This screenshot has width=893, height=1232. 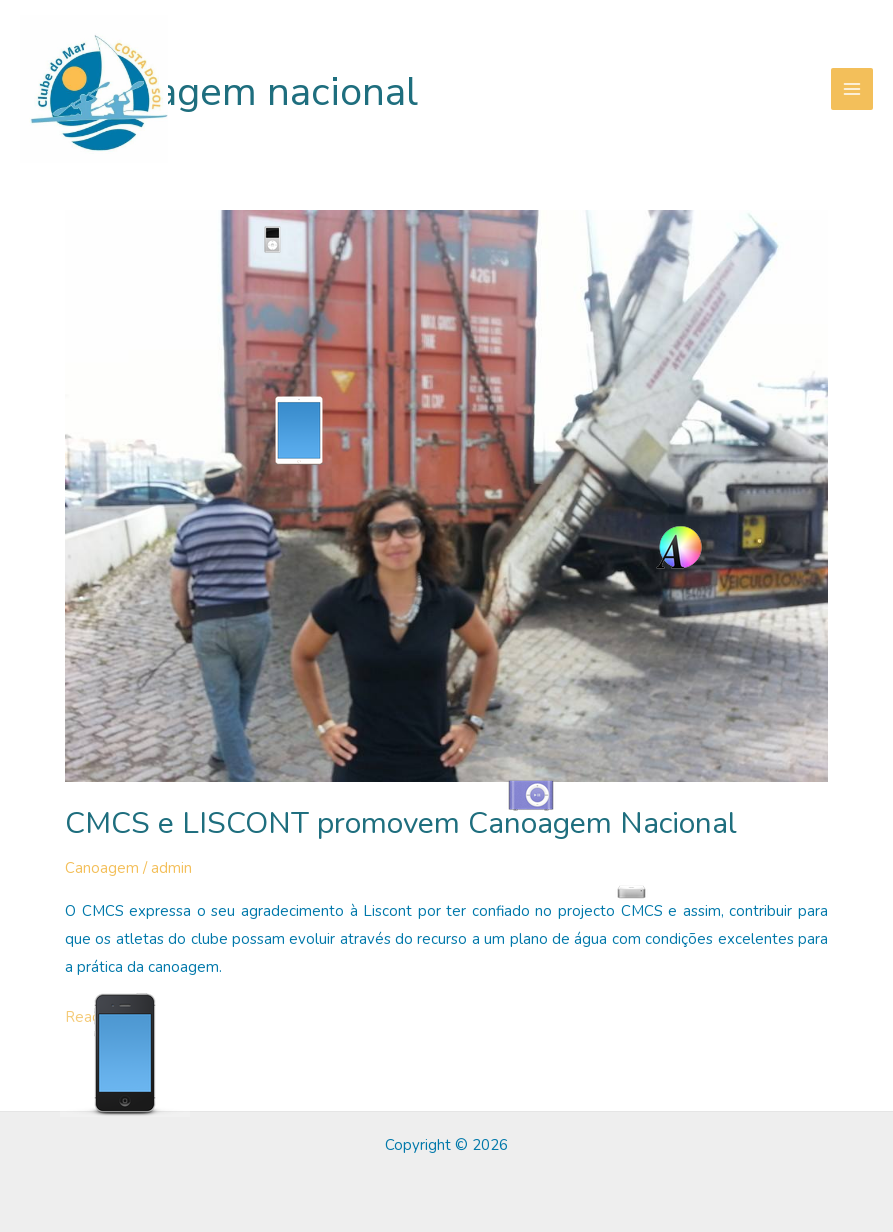 What do you see at coordinates (299, 431) in the screenshot?
I see `iPad with cellular connectivity` at bounding box center [299, 431].